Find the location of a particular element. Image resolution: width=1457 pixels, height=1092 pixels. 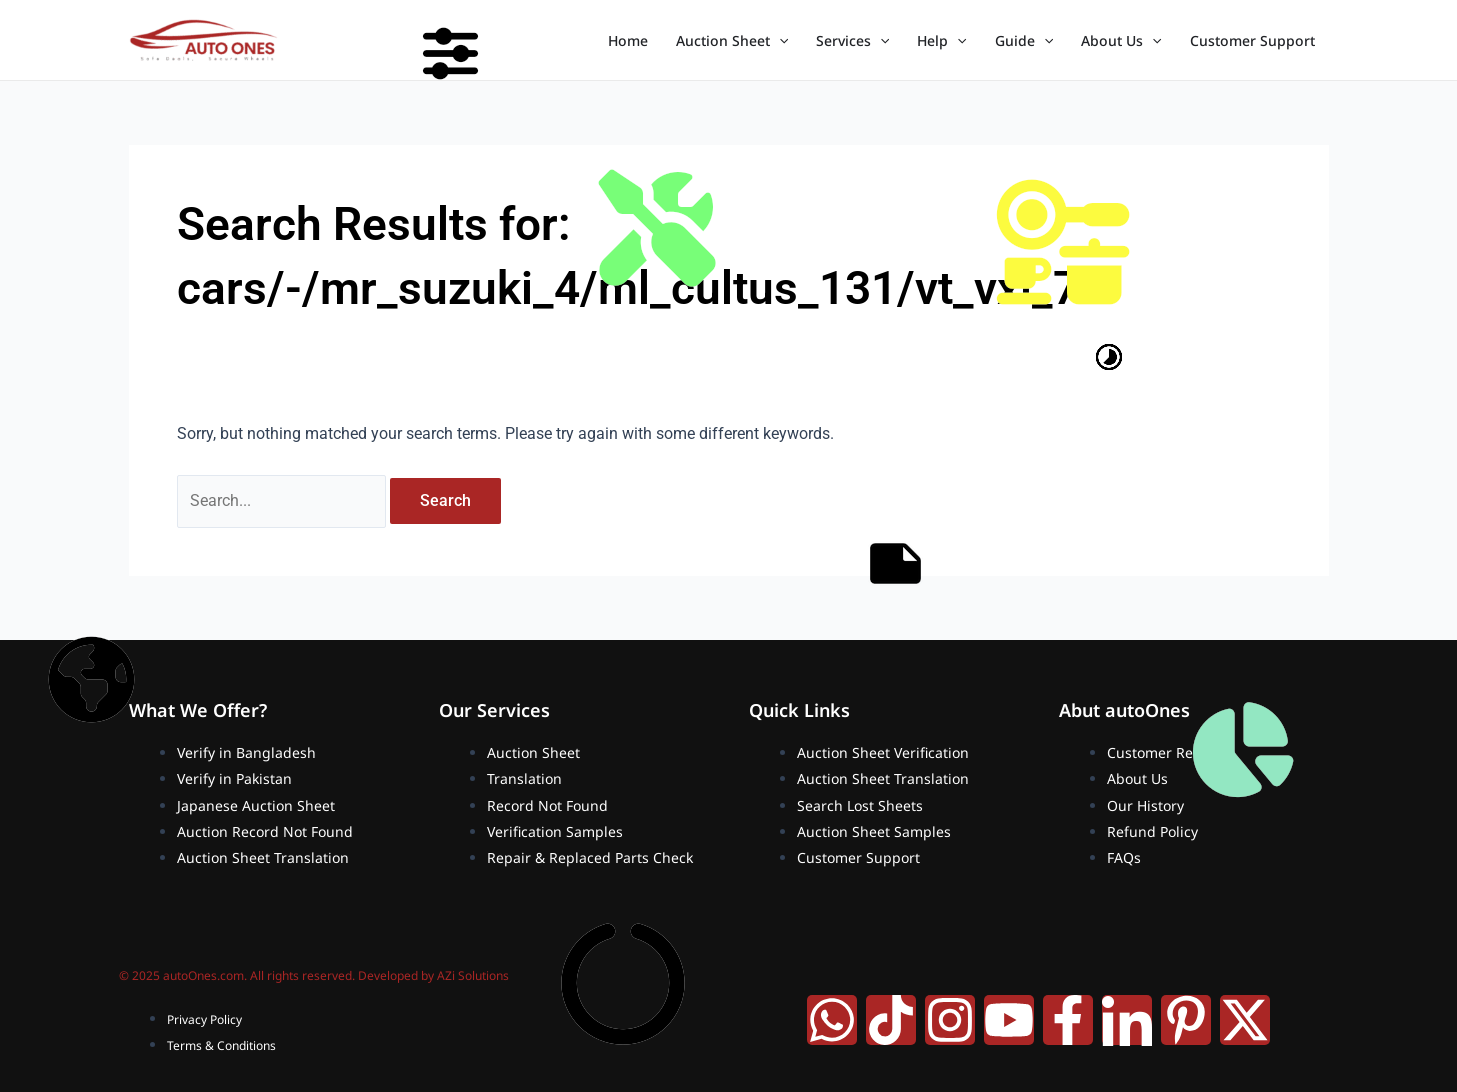

adjust settings or preferences is located at coordinates (450, 53).